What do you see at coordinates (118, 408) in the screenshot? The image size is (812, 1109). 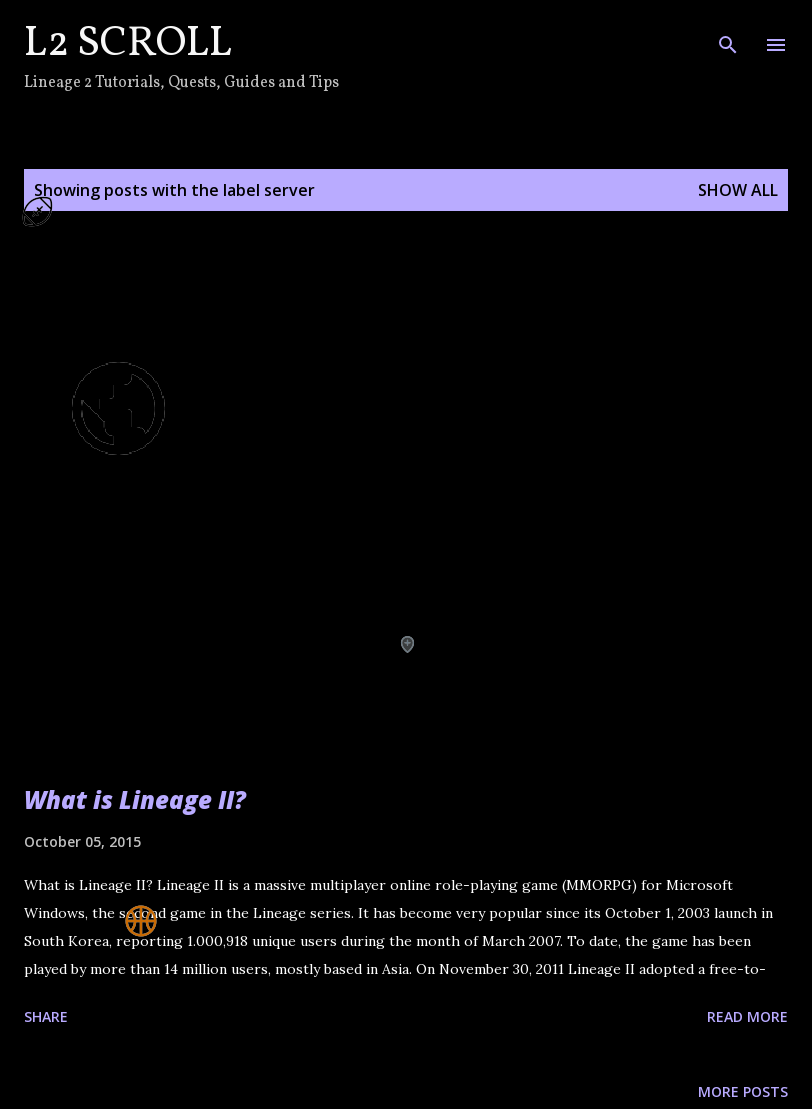 I see `access public or global content` at bounding box center [118, 408].